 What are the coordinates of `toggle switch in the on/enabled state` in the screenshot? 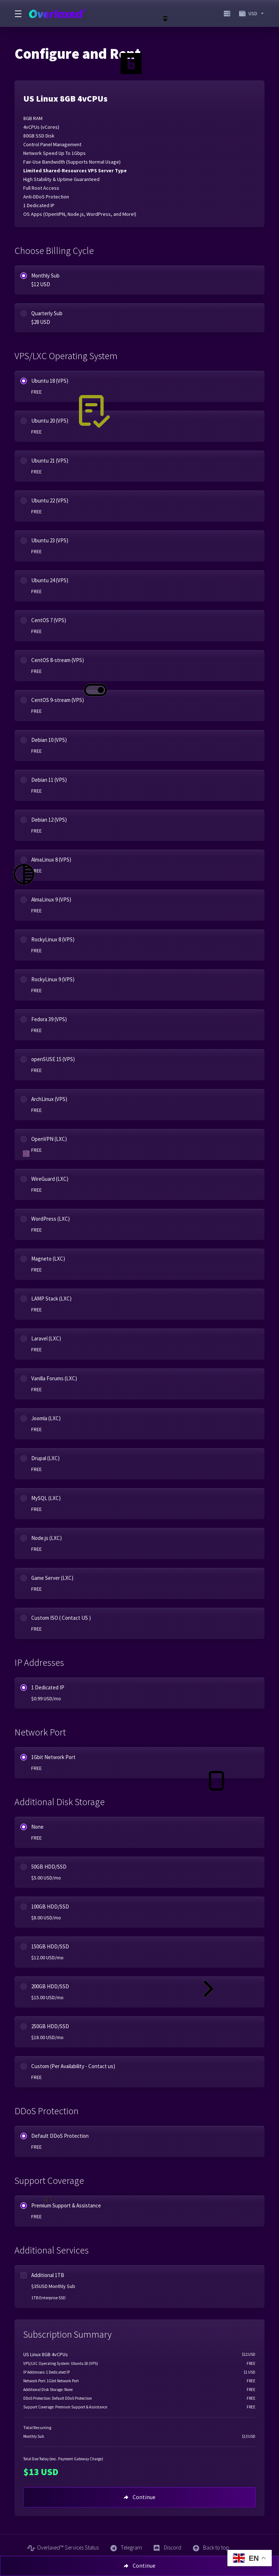 It's located at (96, 690).